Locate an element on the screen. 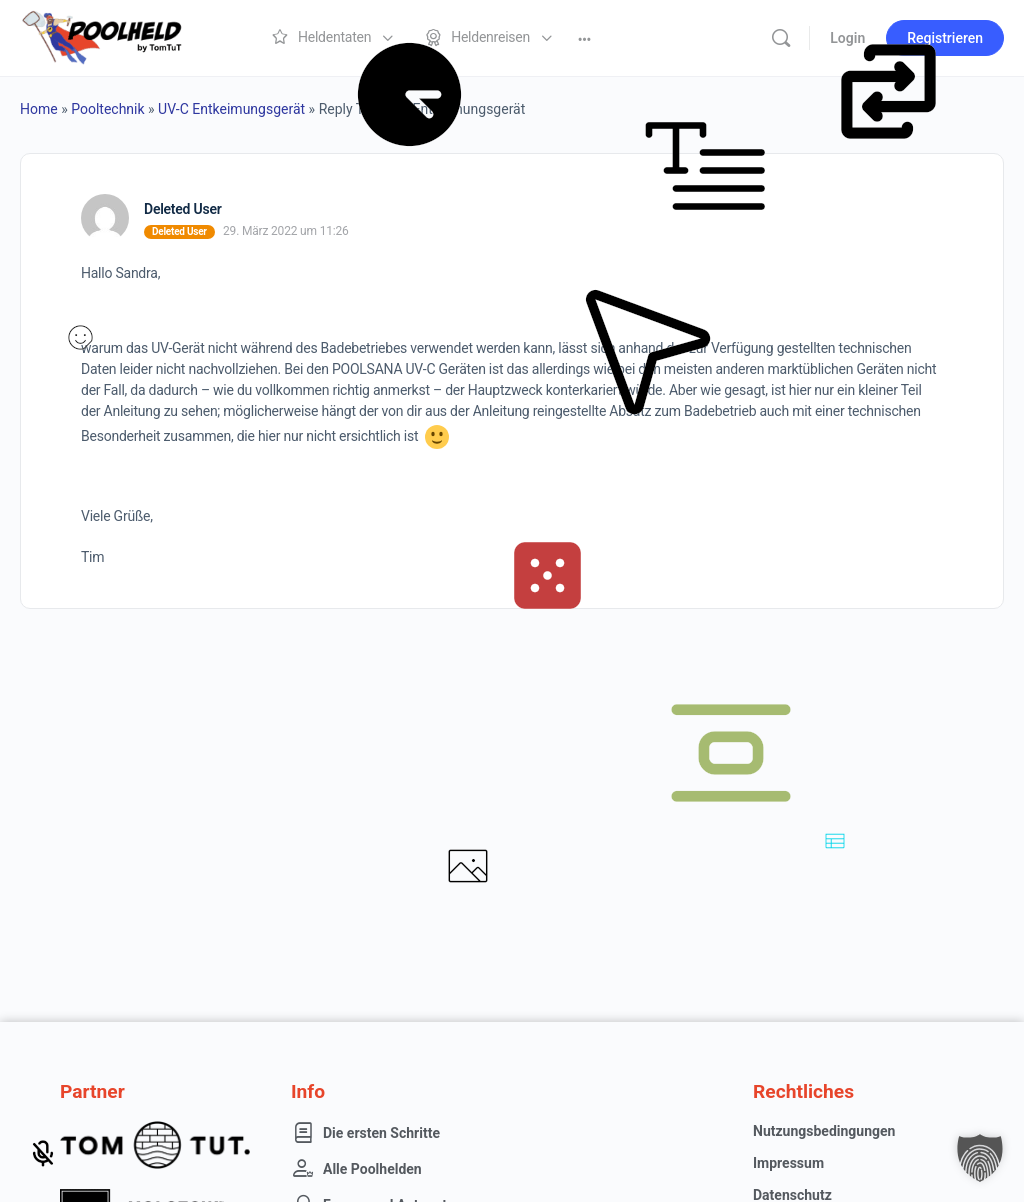  roll dice or randomize selection is located at coordinates (547, 575).